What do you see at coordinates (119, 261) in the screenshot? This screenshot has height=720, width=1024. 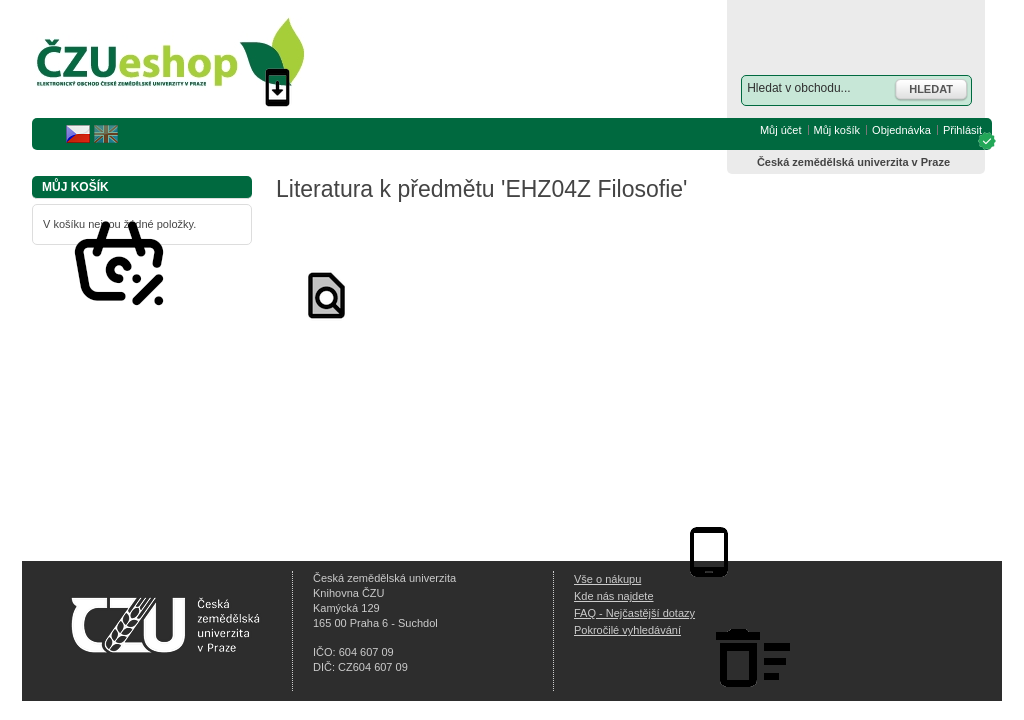 I see `view discounted items in your basket` at bounding box center [119, 261].